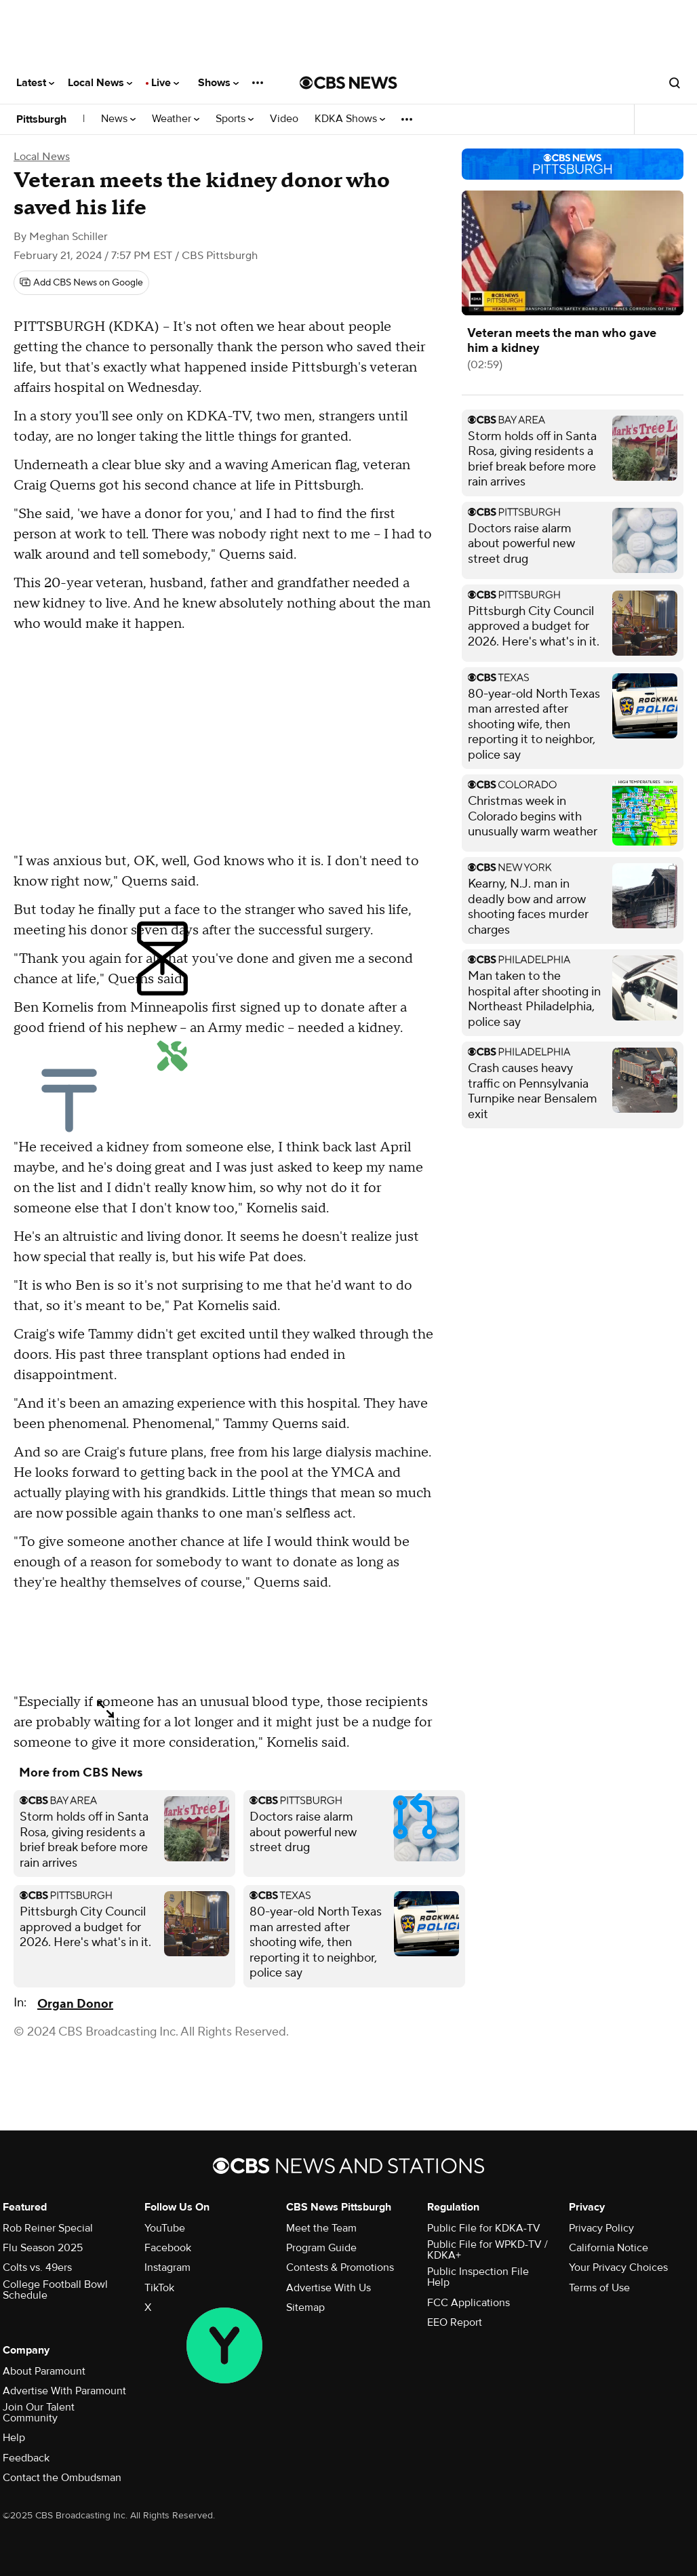 The image size is (697, 2576). I want to click on press the Y button on xbox controller, so click(224, 2345).